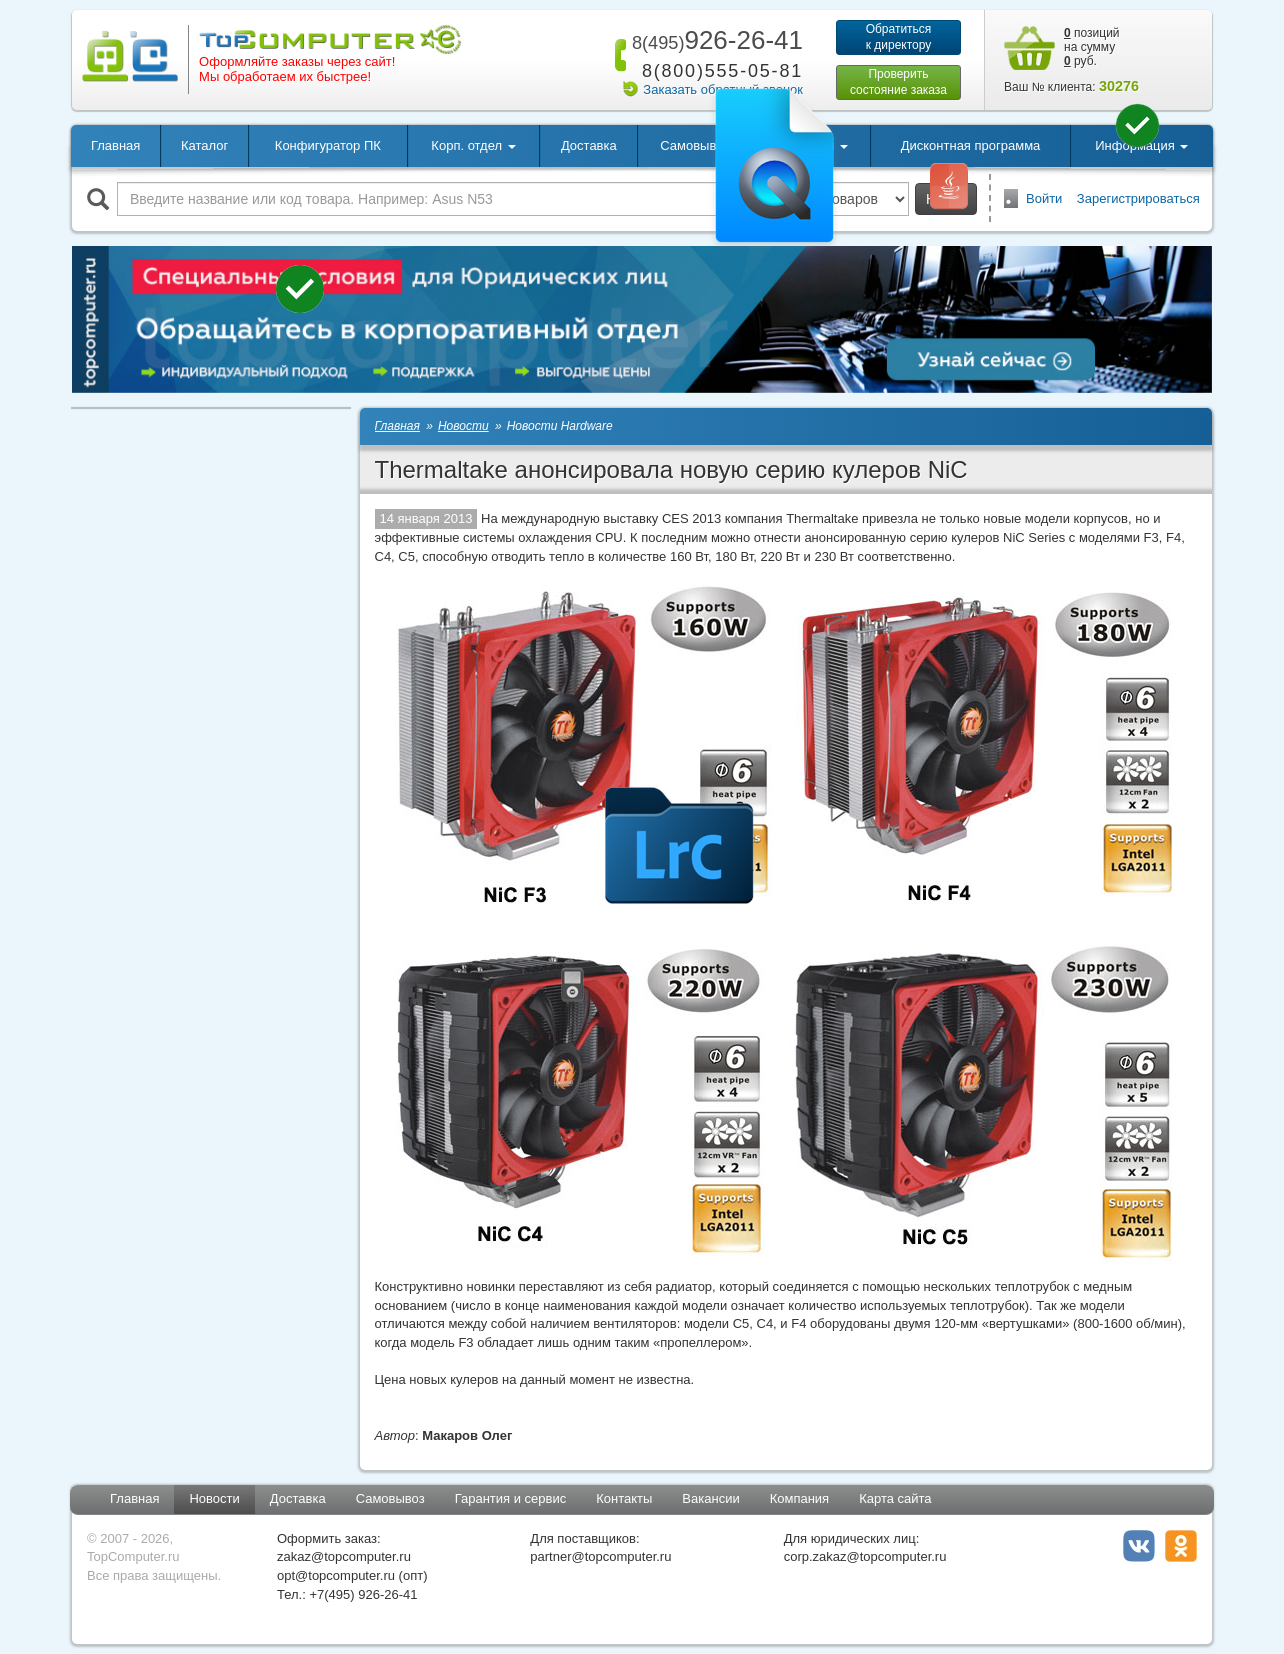 The width and height of the screenshot is (1284, 1654). What do you see at coordinates (949, 186) in the screenshot?
I see `java archive file (.jar)` at bounding box center [949, 186].